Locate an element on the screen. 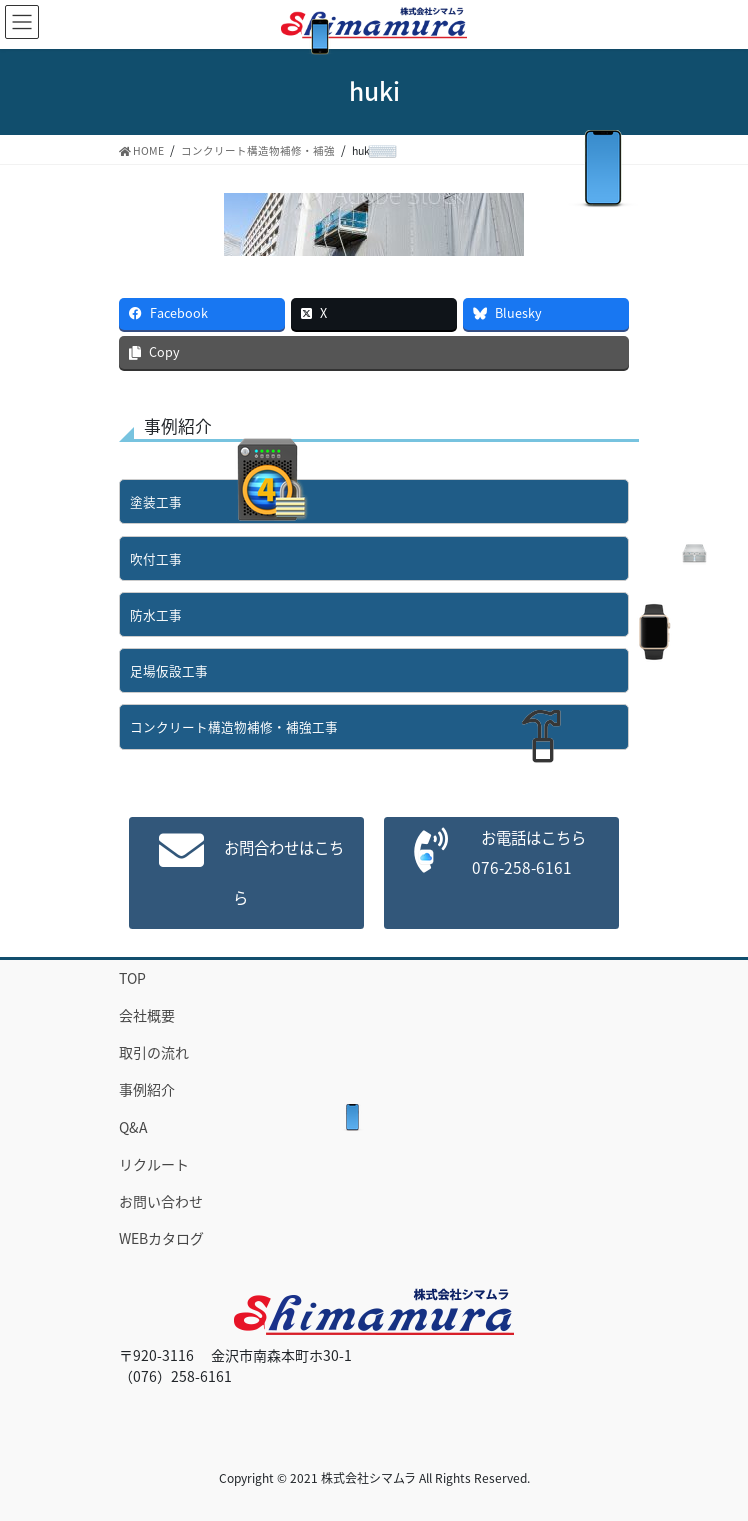 The image size is (748, 1521). iPhone 12 mini device icon is located at coordinates (603, 169).